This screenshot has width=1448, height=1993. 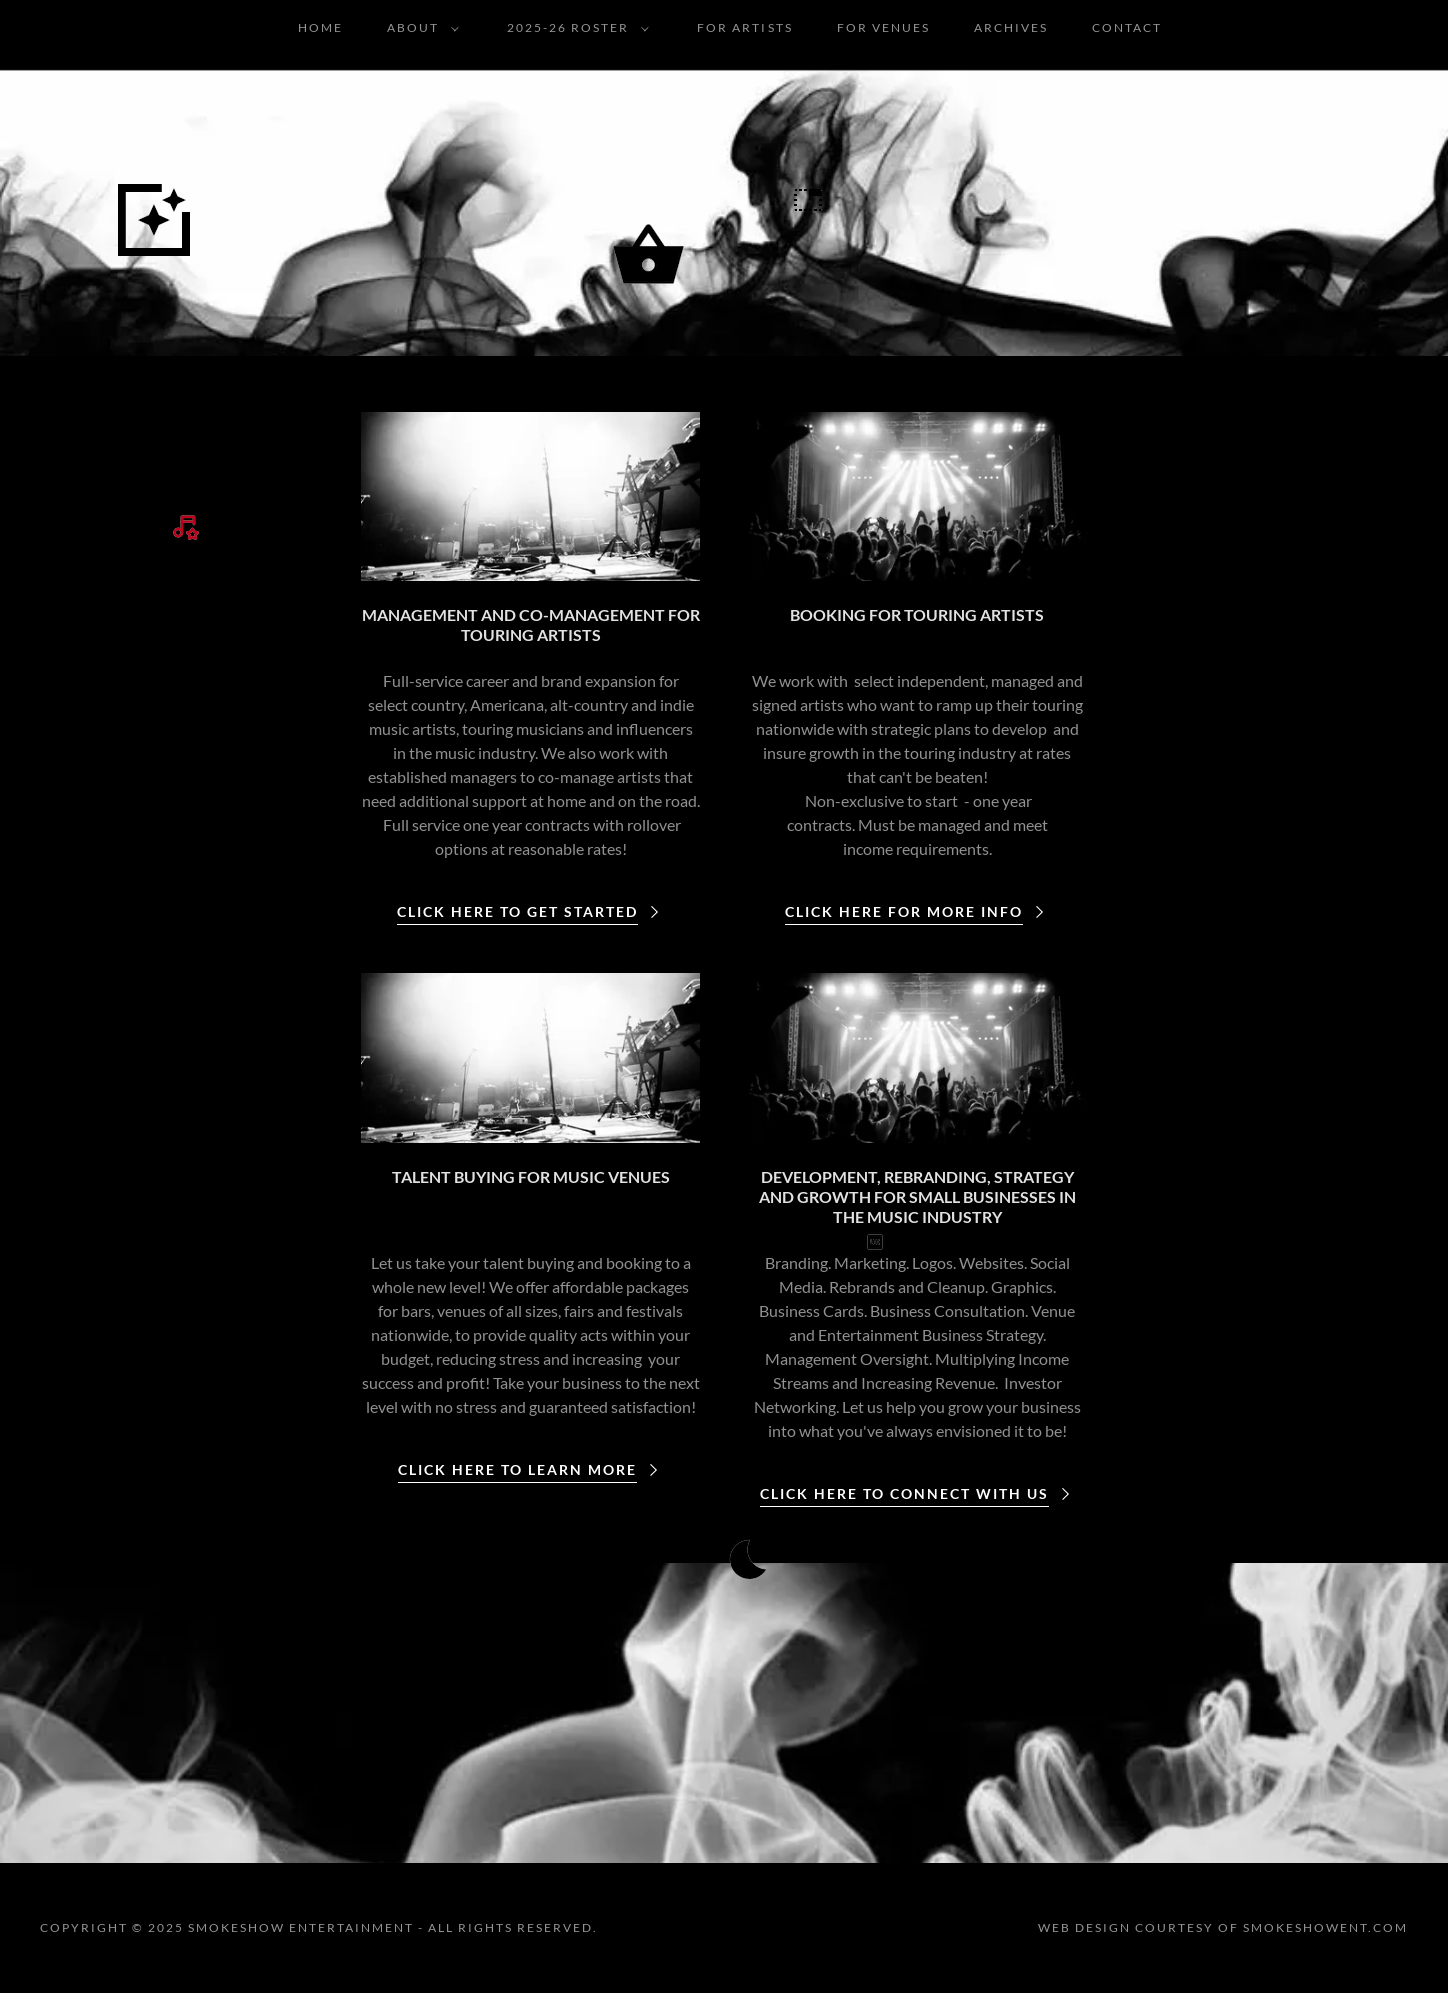 I want to click on view your shopping basket, so click(x=648, y=255).